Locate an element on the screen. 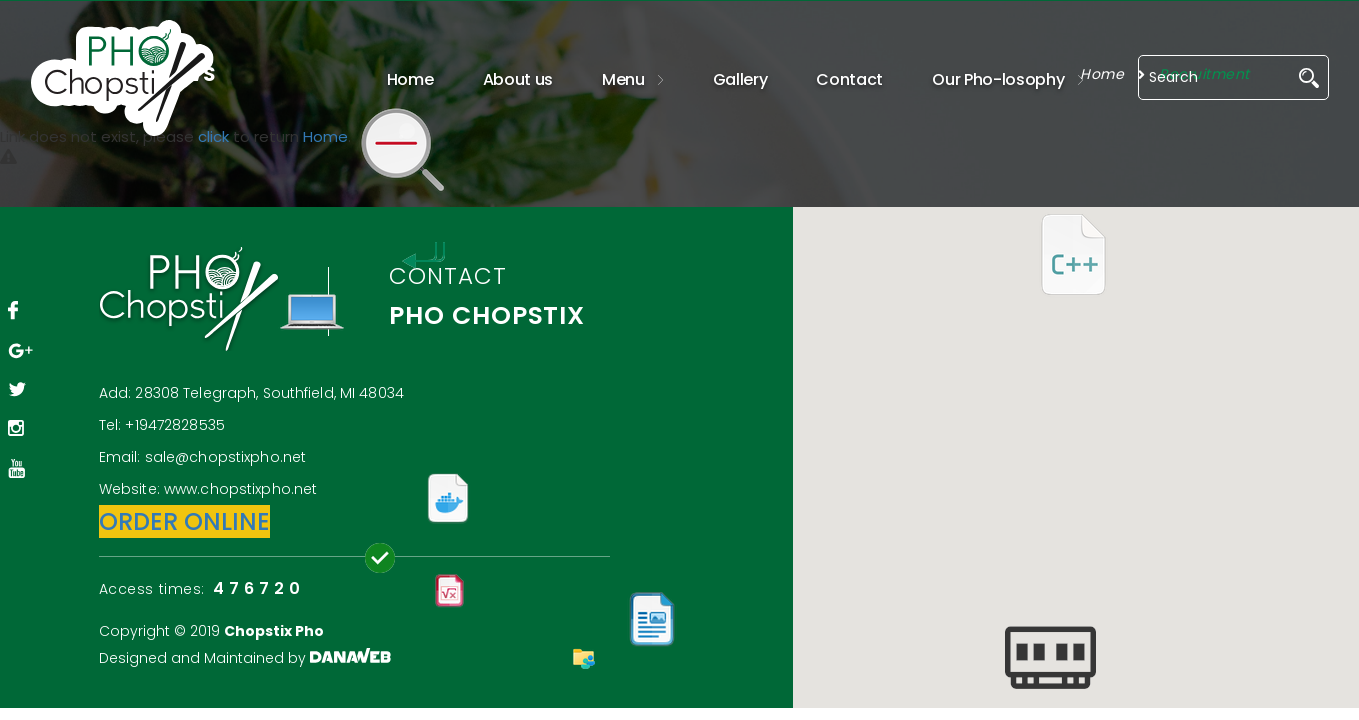 Image resolution: width=1359 pixels, height=720 pixels. indicates this macbook air in system preferences is located at coordinates (312, 307).